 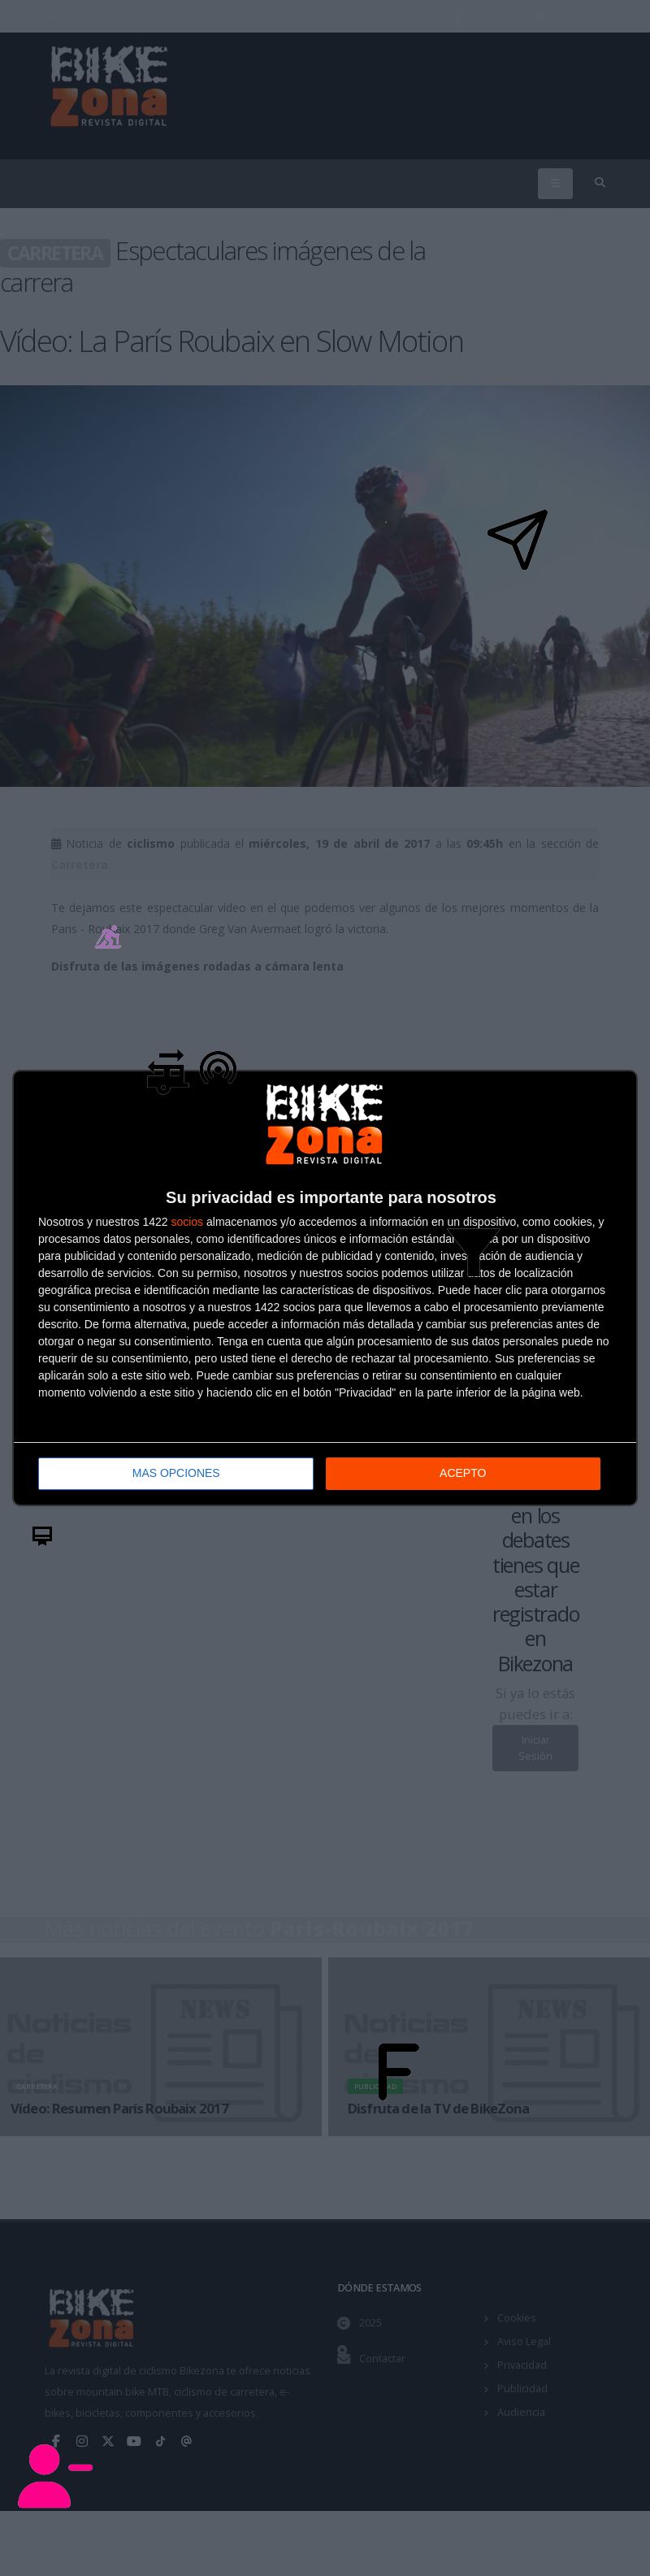 What do you see at coordinates (517, 541) in the screenshot?
I see `send a message` at bounding box center [517, 541].